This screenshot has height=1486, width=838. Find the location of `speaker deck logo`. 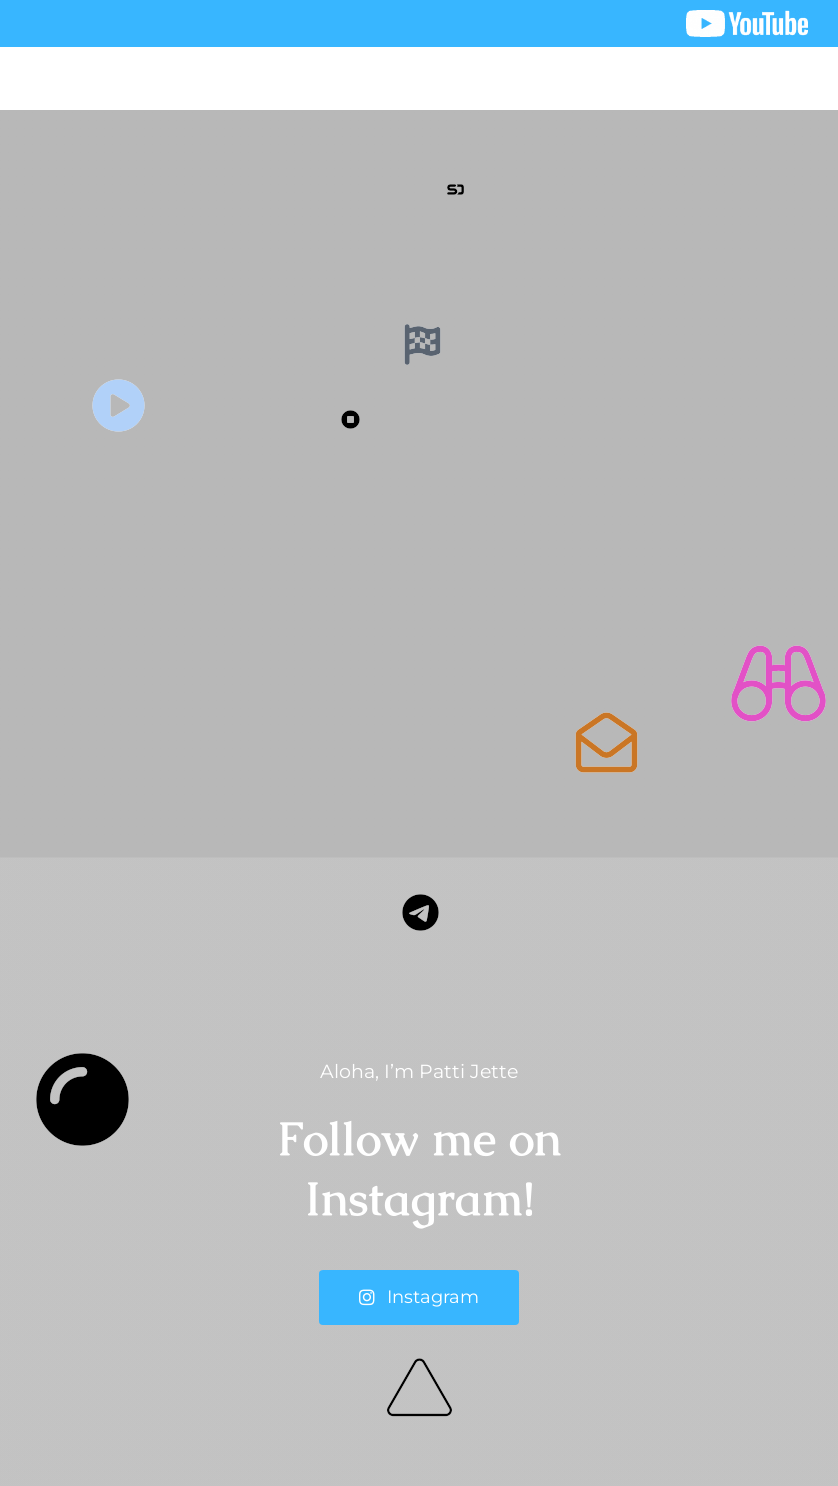

speaker deck logo is located at coordinates (455, 189).